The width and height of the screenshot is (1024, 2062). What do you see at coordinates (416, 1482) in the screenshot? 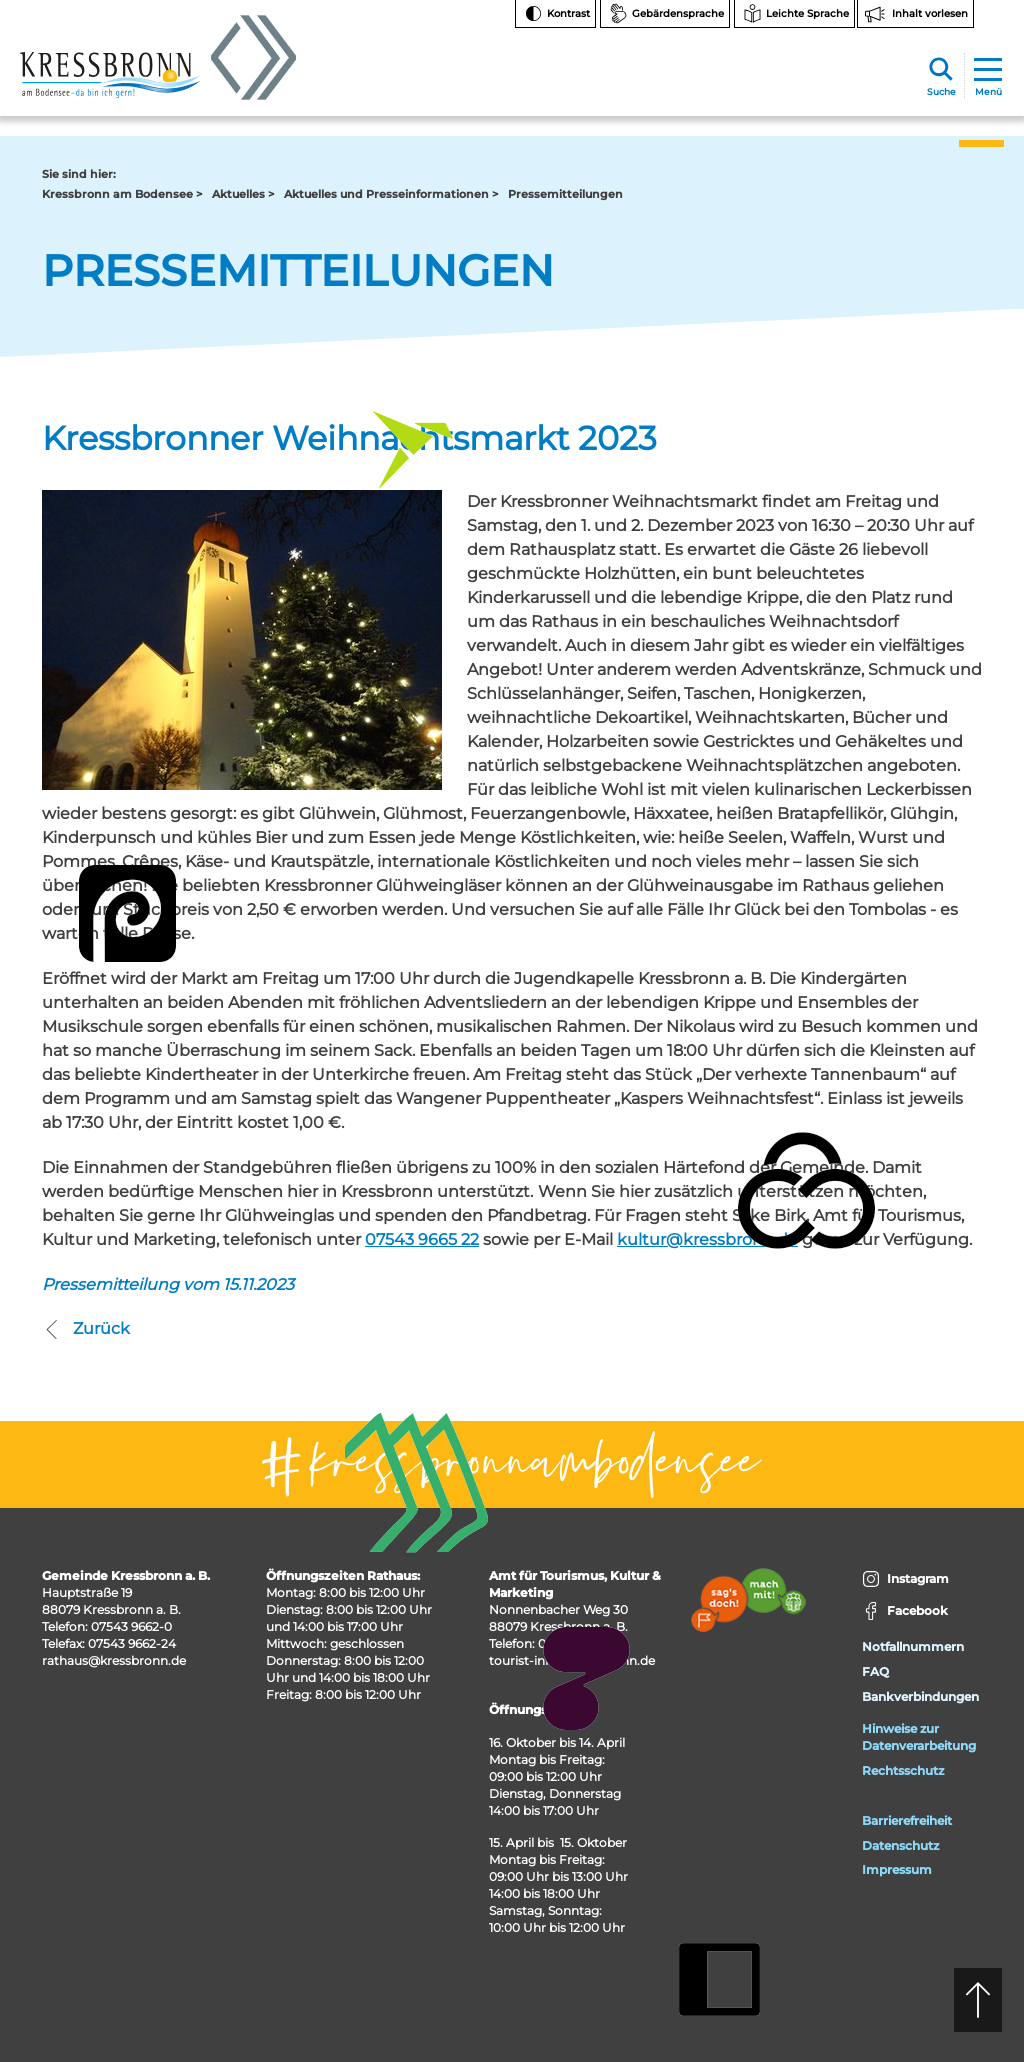
I see `open wikibooks website or app` at bounding box center [416, 1482].